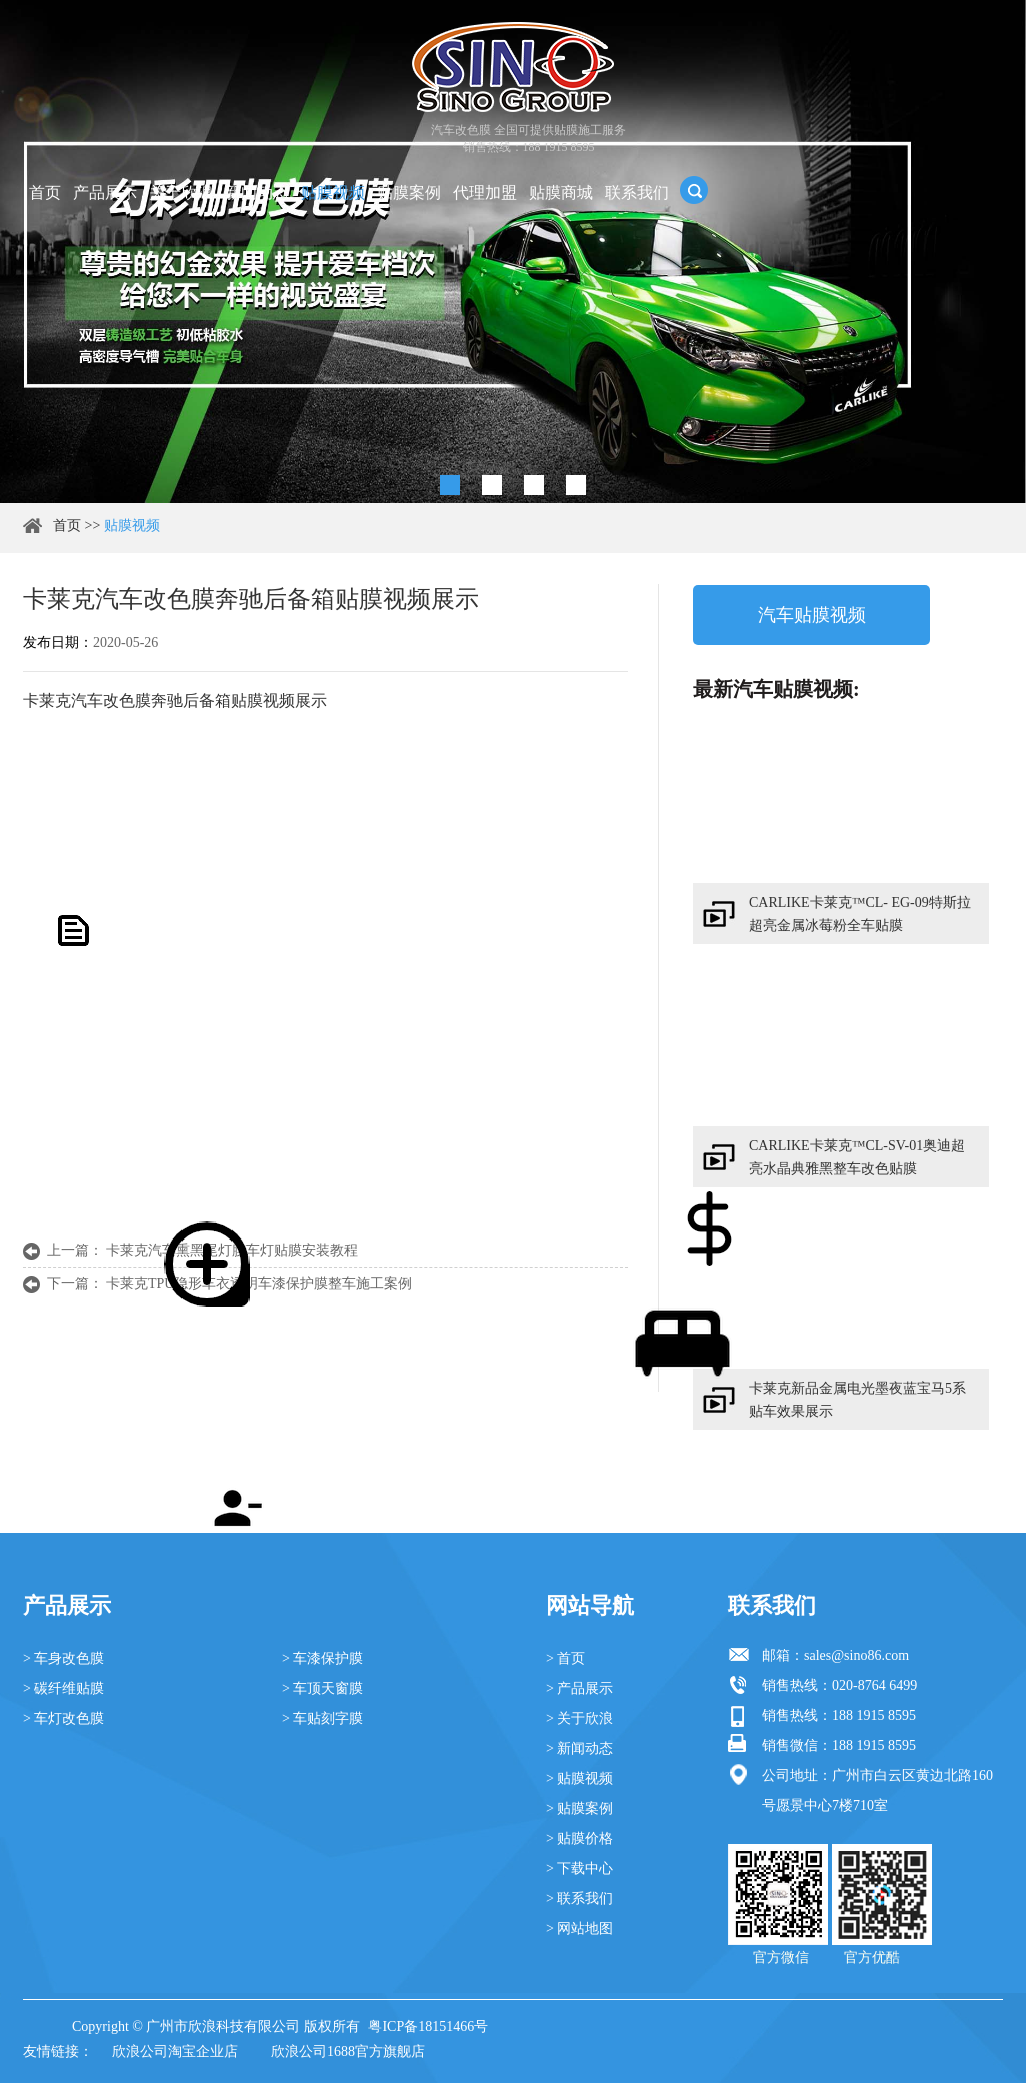  What do you see at coordinates (73, 930) in the screenshot?
I see `view text document or note` at bounding box center [73, 930].